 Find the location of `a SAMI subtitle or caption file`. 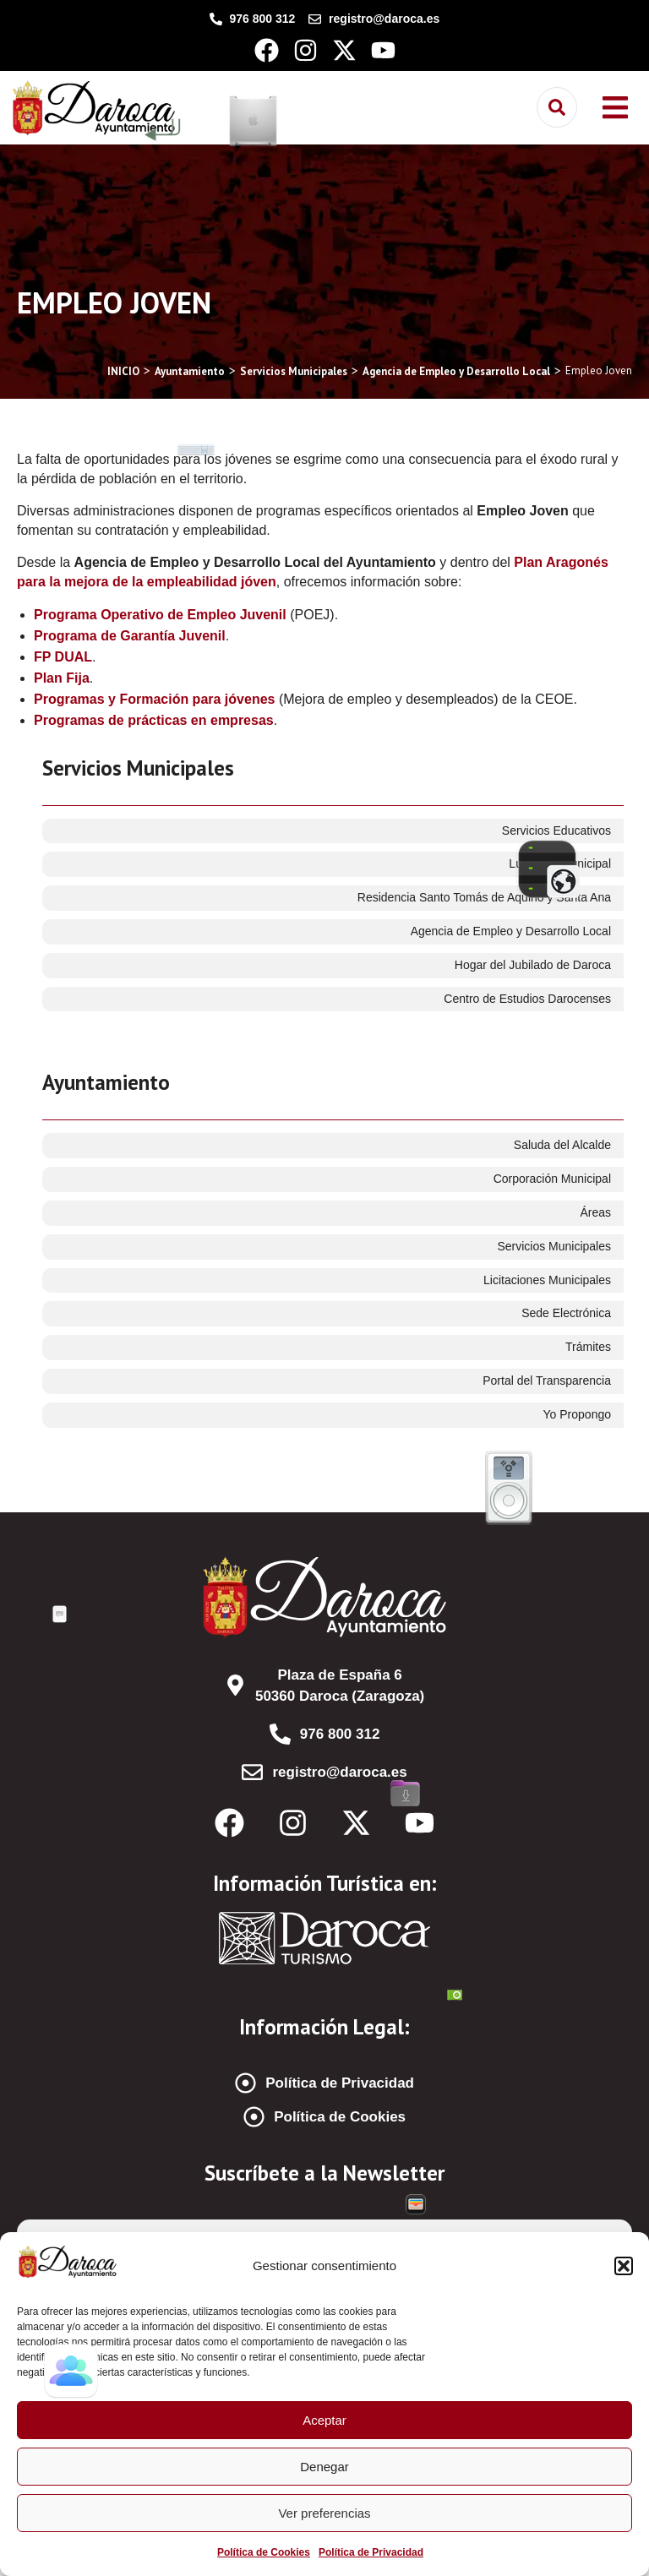

a SAMI subtitle or caption file is located at coordinates (59, 1614).